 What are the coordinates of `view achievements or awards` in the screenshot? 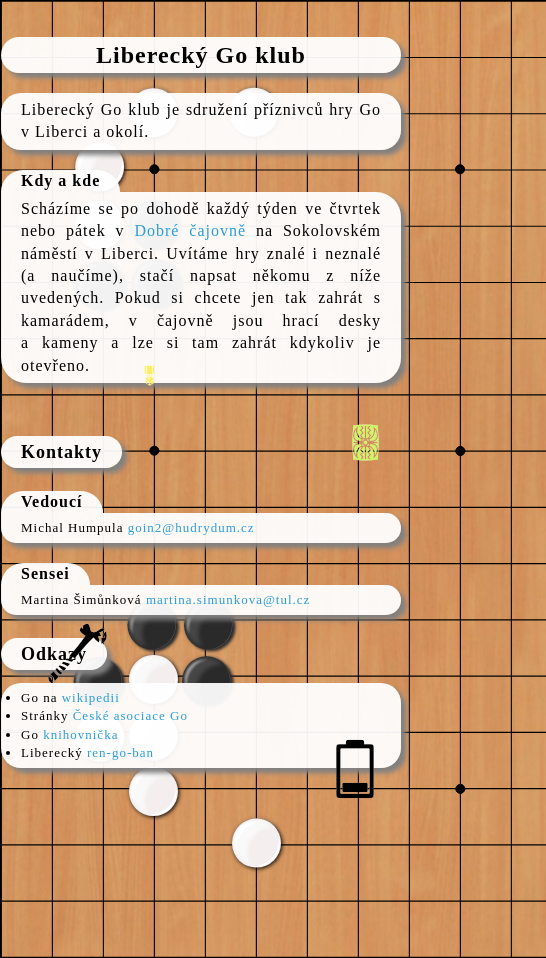 It's located at (149, 375).